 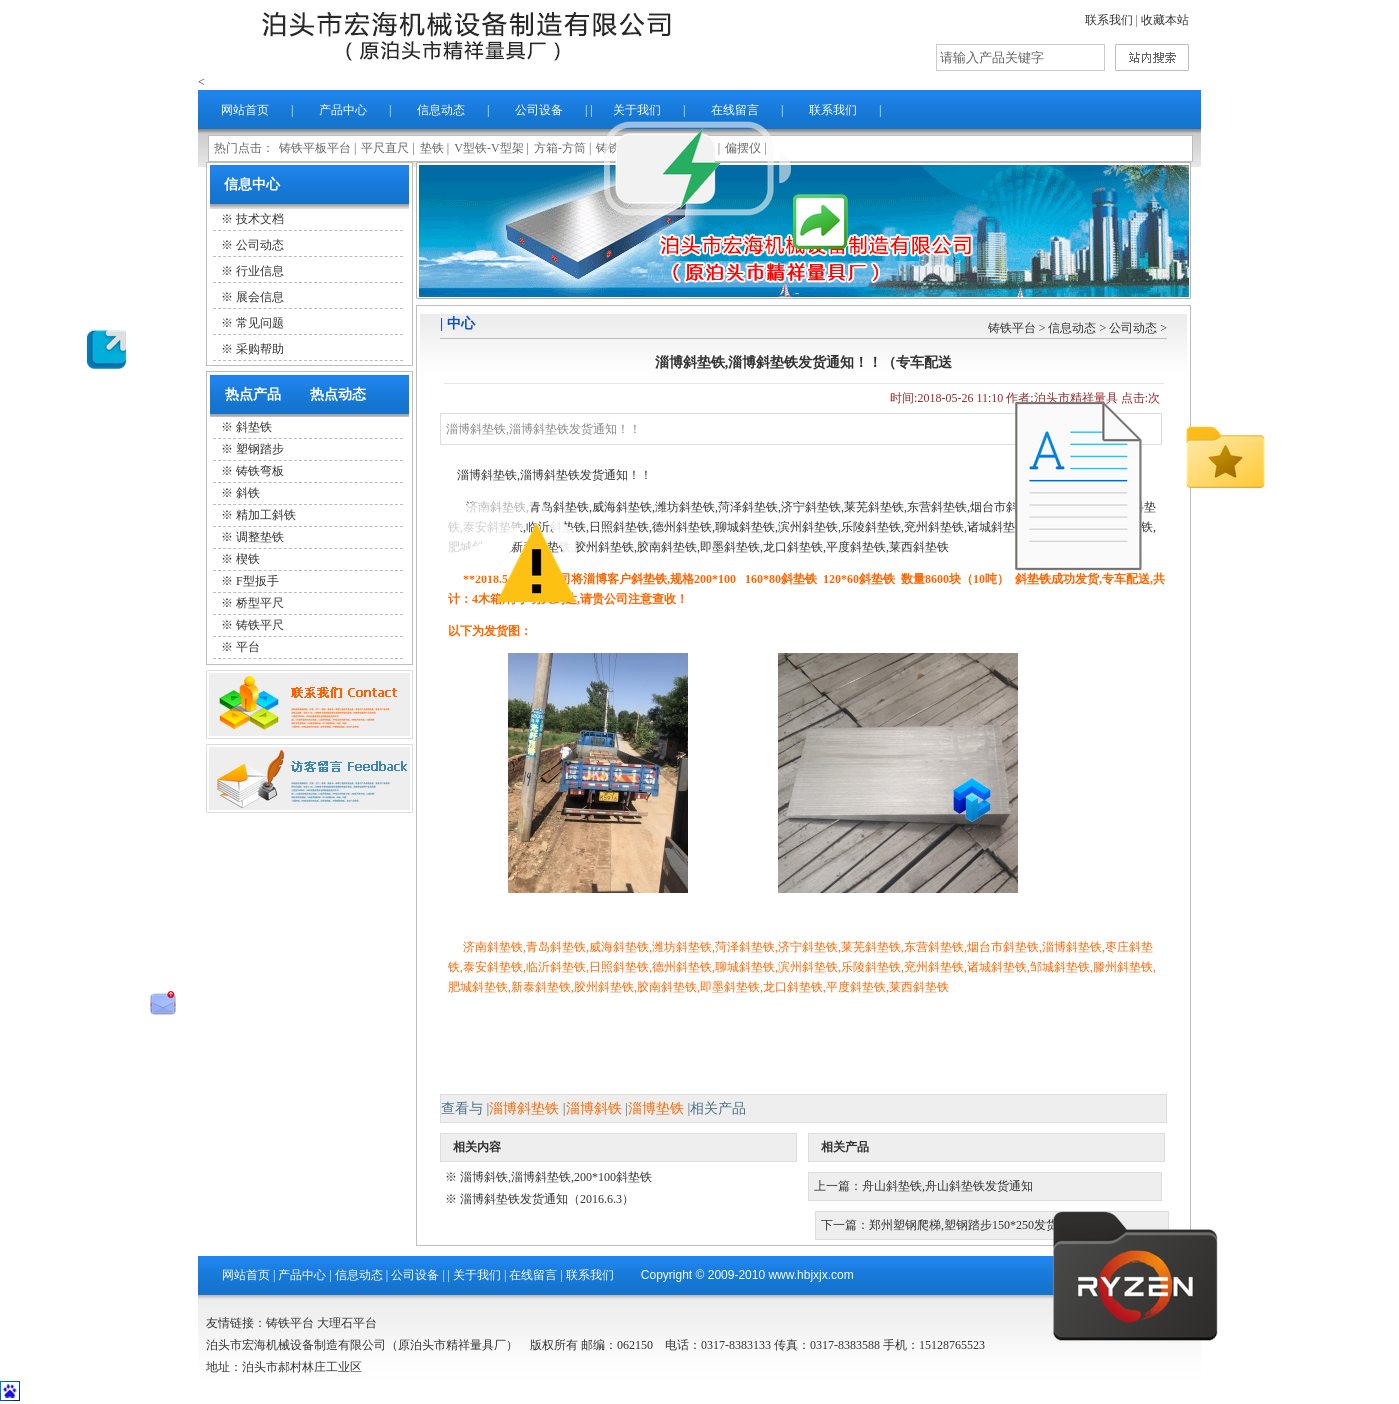 I want to click on indicates a shared file or folder, so click(x=862, y=179).